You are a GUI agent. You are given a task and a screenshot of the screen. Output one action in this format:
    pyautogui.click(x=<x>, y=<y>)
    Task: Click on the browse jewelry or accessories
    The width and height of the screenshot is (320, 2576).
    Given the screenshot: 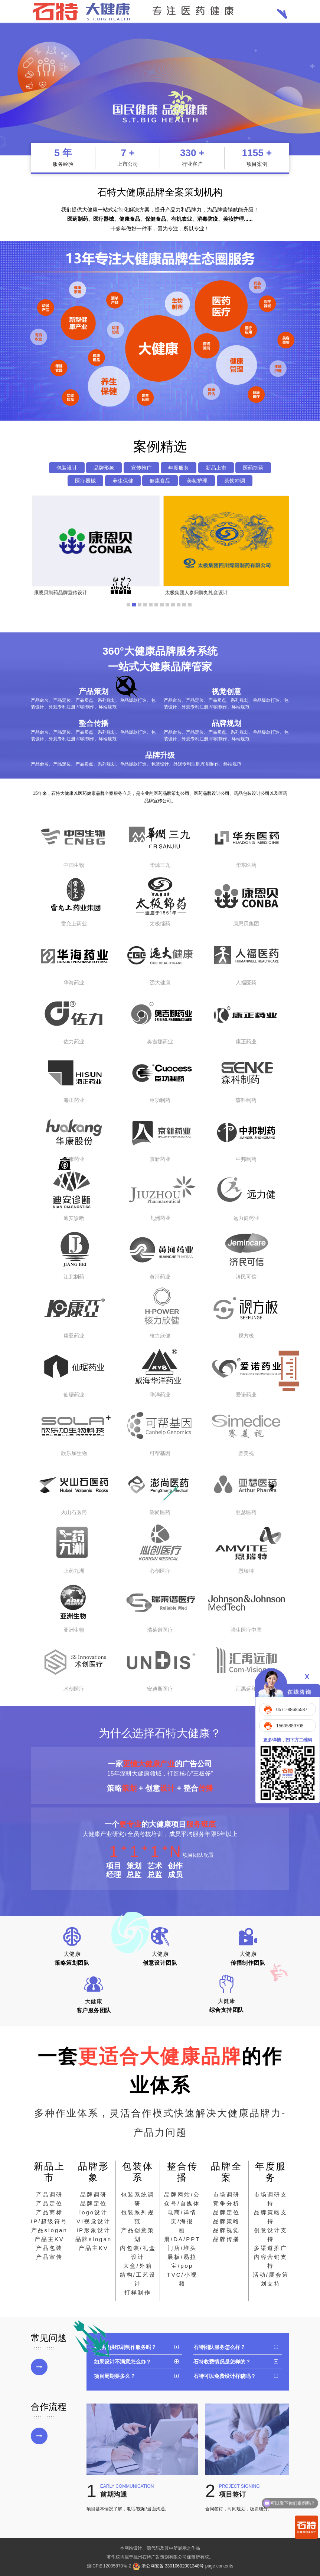 What is the action you would take?
    pyautogui.click(x=272, y=1487)
    